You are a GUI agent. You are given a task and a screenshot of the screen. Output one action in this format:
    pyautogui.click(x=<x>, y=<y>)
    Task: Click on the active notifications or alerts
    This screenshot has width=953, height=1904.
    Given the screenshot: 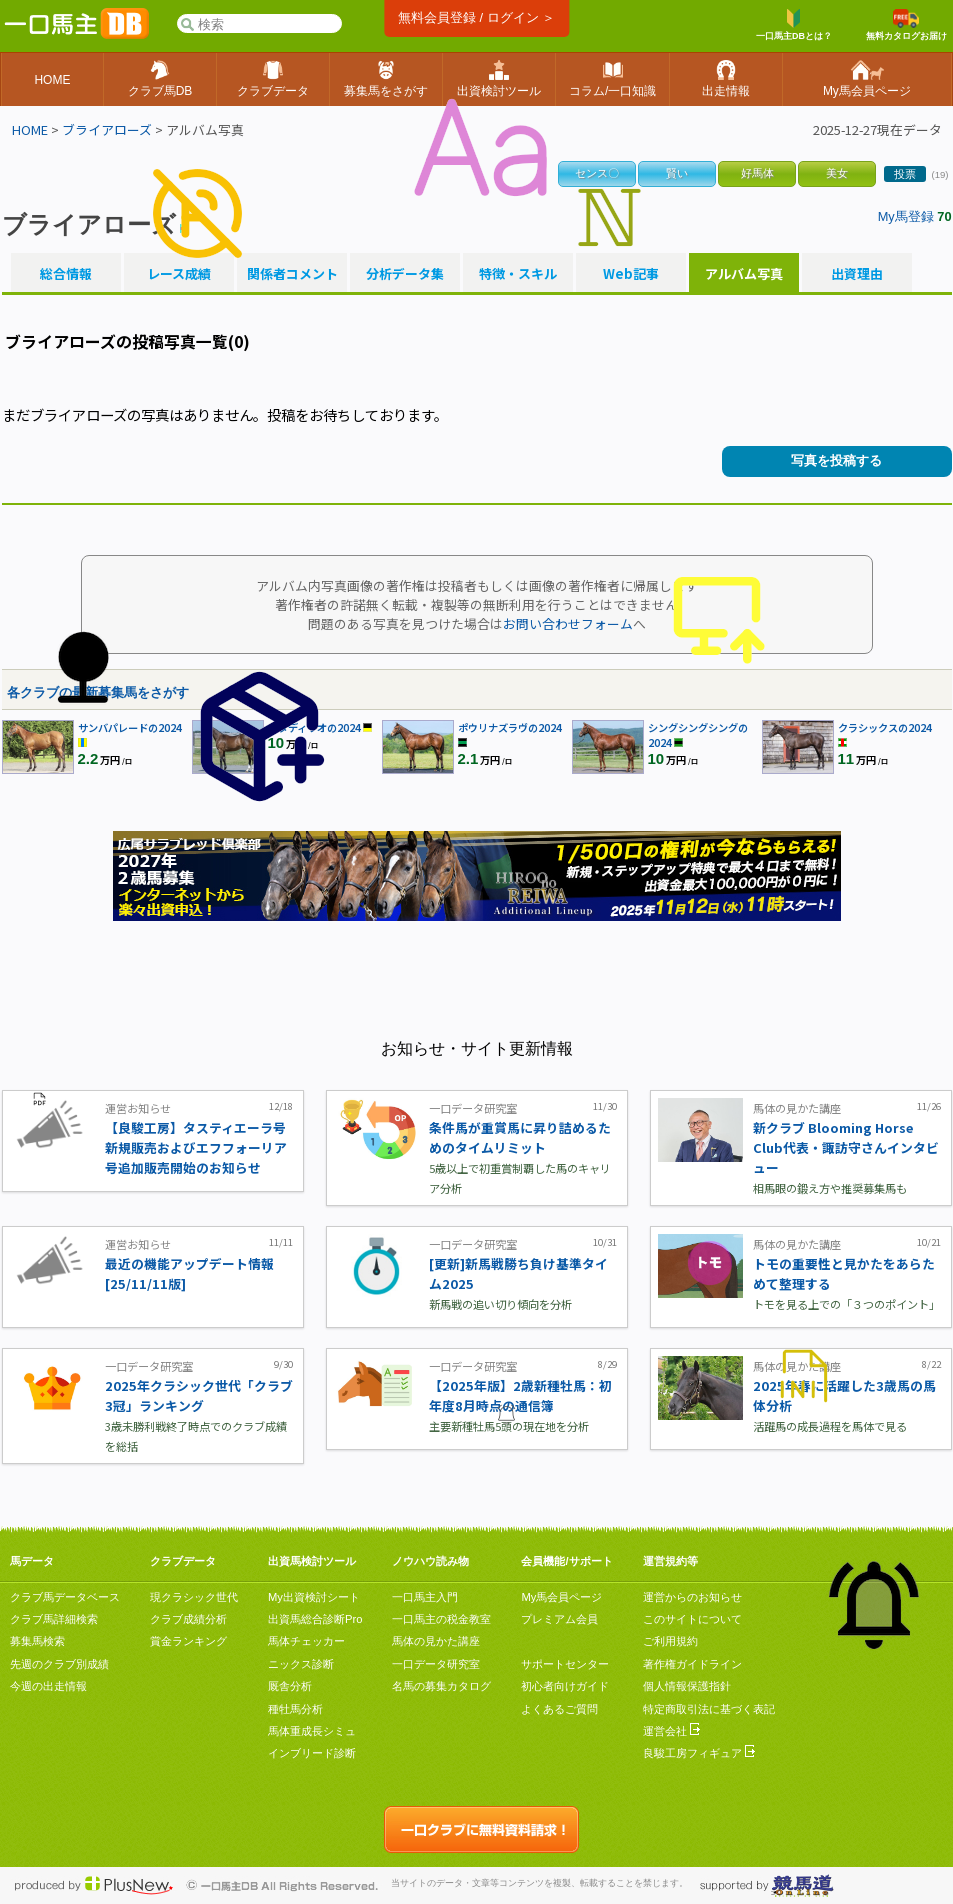 What is the action you would take?
    pyautogui.click(x=506, y=1414)
    